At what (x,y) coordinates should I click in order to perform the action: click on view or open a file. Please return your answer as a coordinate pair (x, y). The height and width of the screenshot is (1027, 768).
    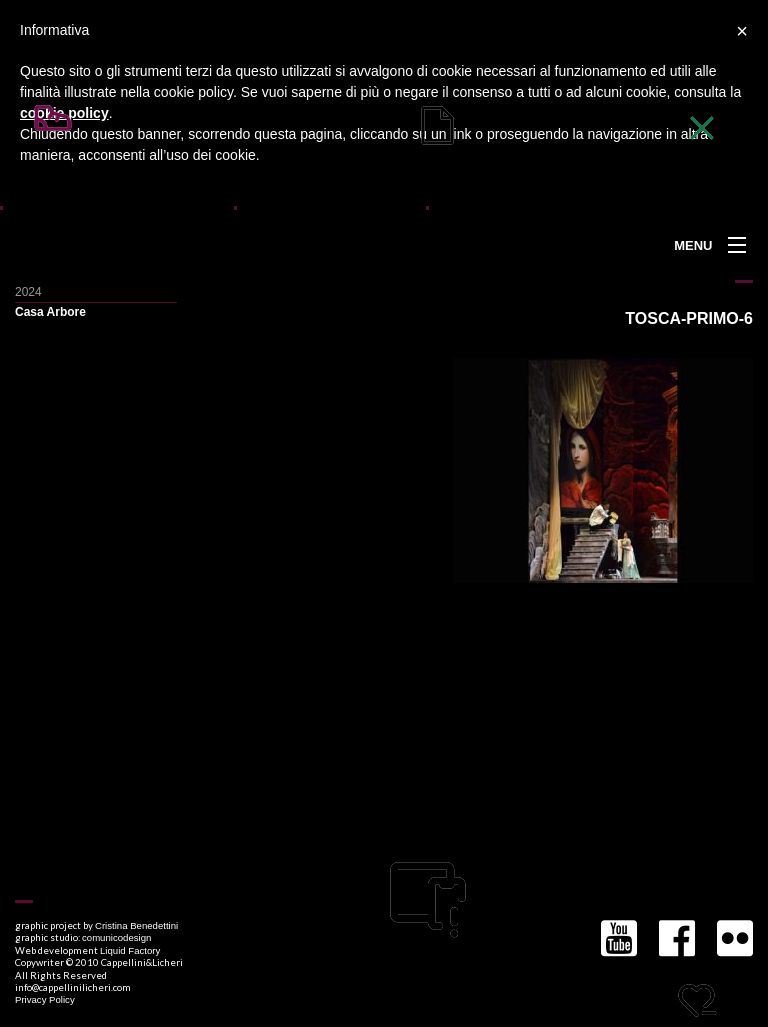
    Looking at the image, I should click on (437, 125).